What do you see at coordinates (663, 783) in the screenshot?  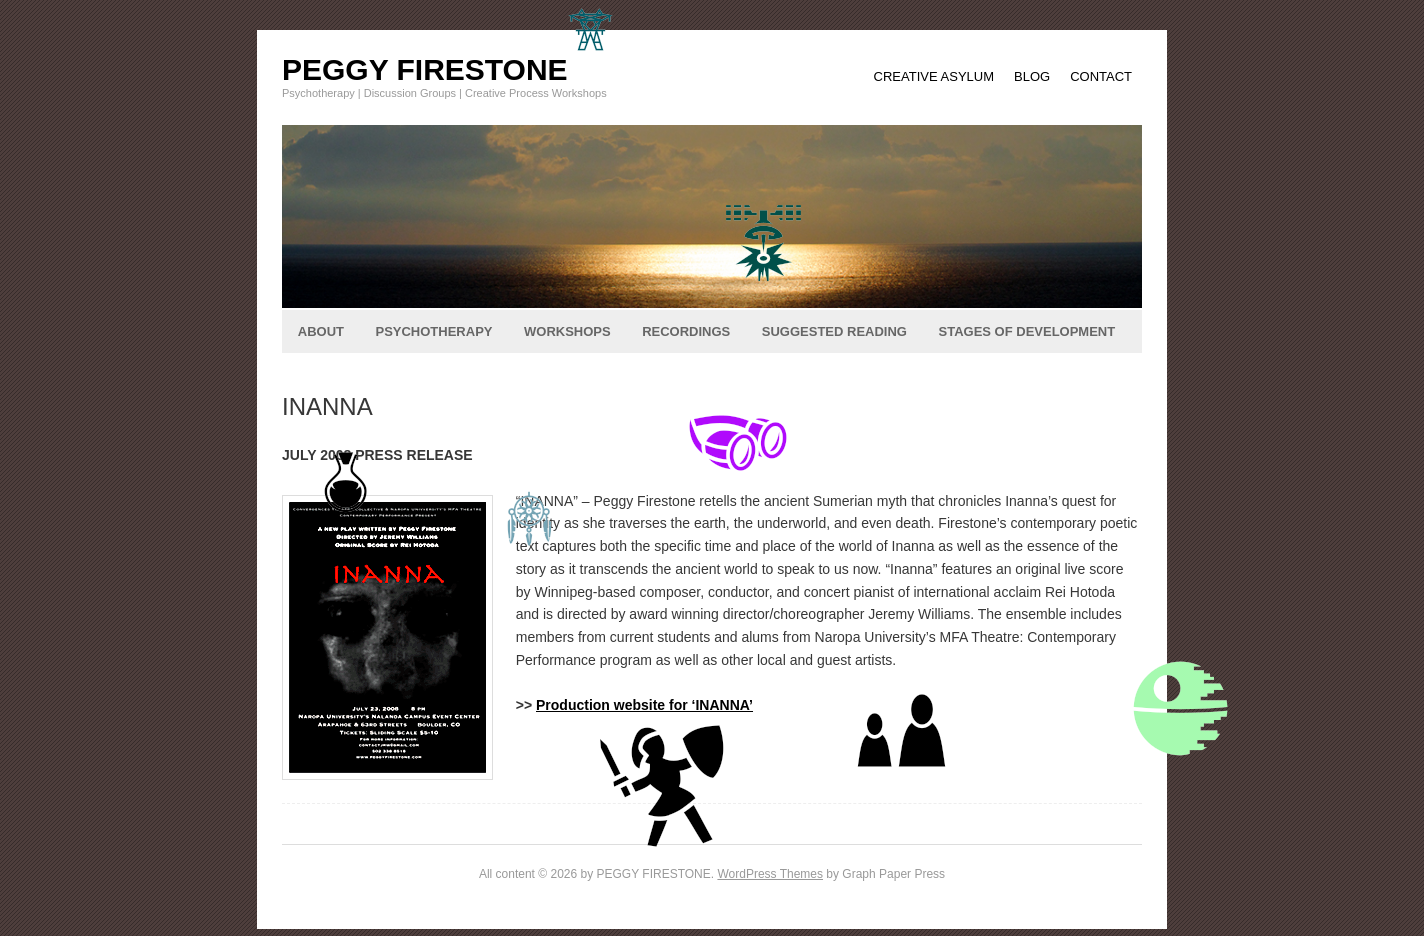 I see `select female warrior character class` at bounding box center [663, 783].